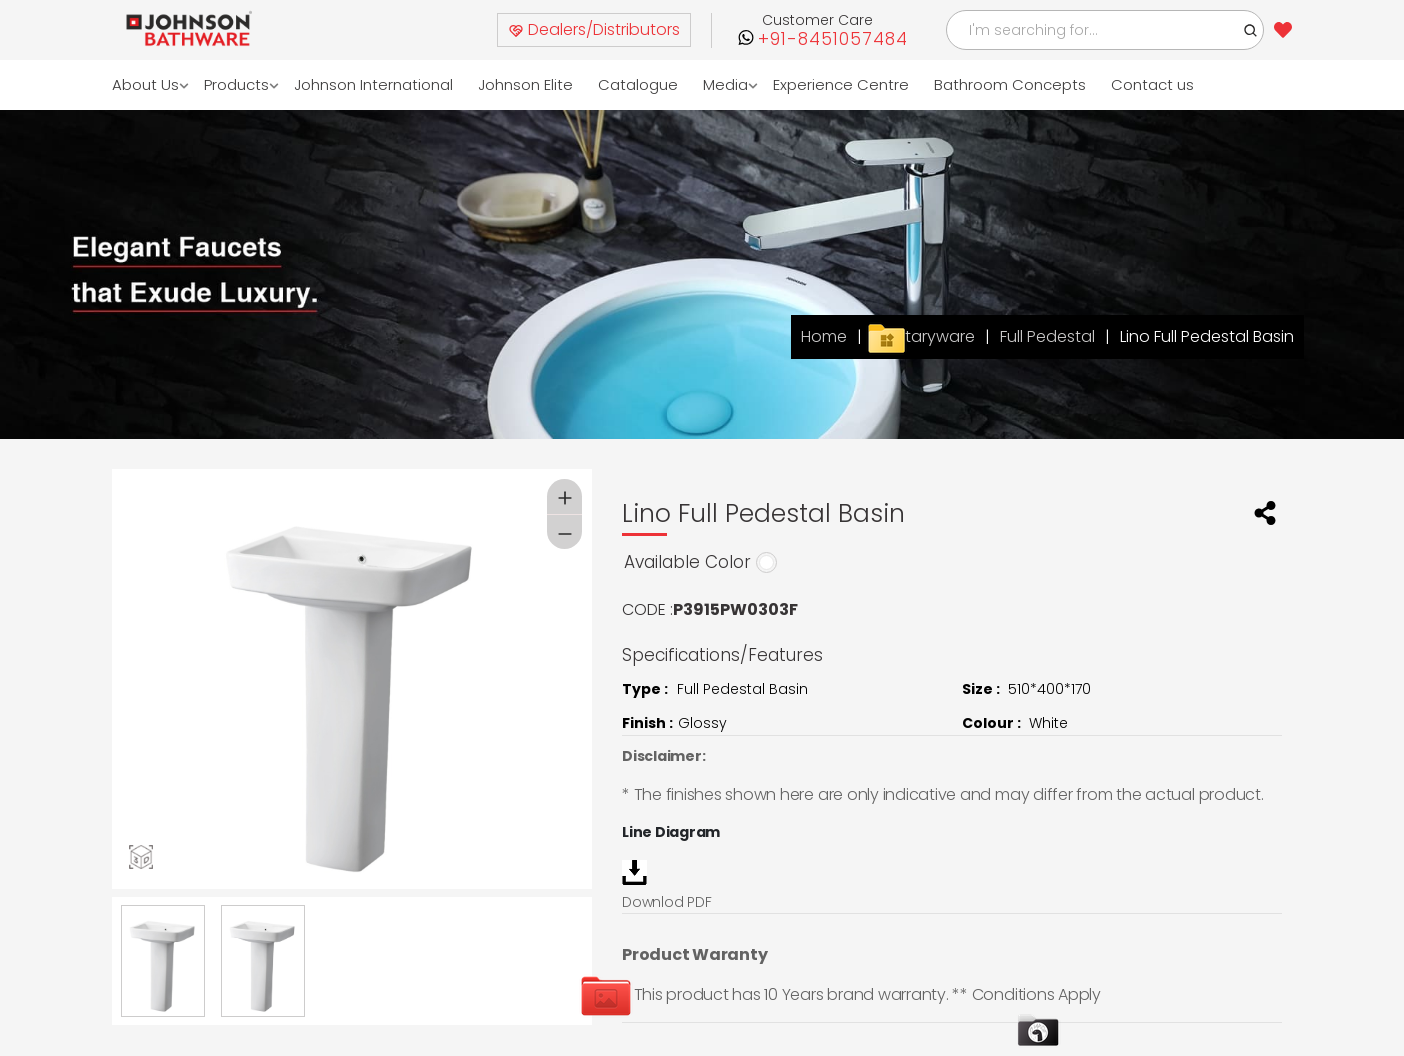  Describe the element at coordinates (1038, 1031) in the screenshot. I see `folder containing deno runtime projects` at that location.